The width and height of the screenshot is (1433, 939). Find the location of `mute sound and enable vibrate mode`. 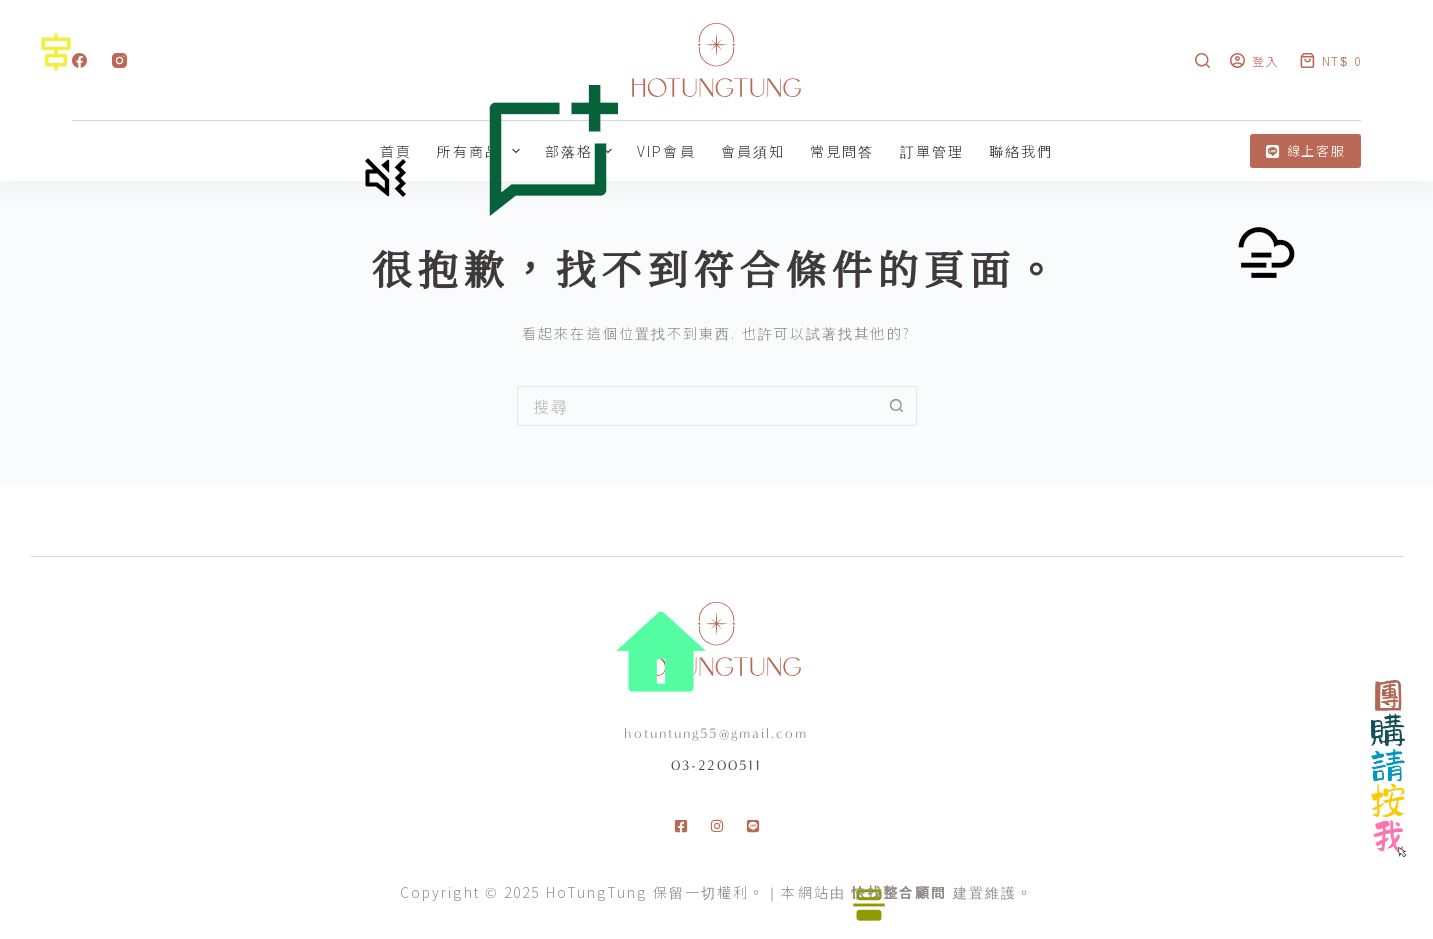

mute sound and enable vibrate mode is located at coordinates (387, 178).